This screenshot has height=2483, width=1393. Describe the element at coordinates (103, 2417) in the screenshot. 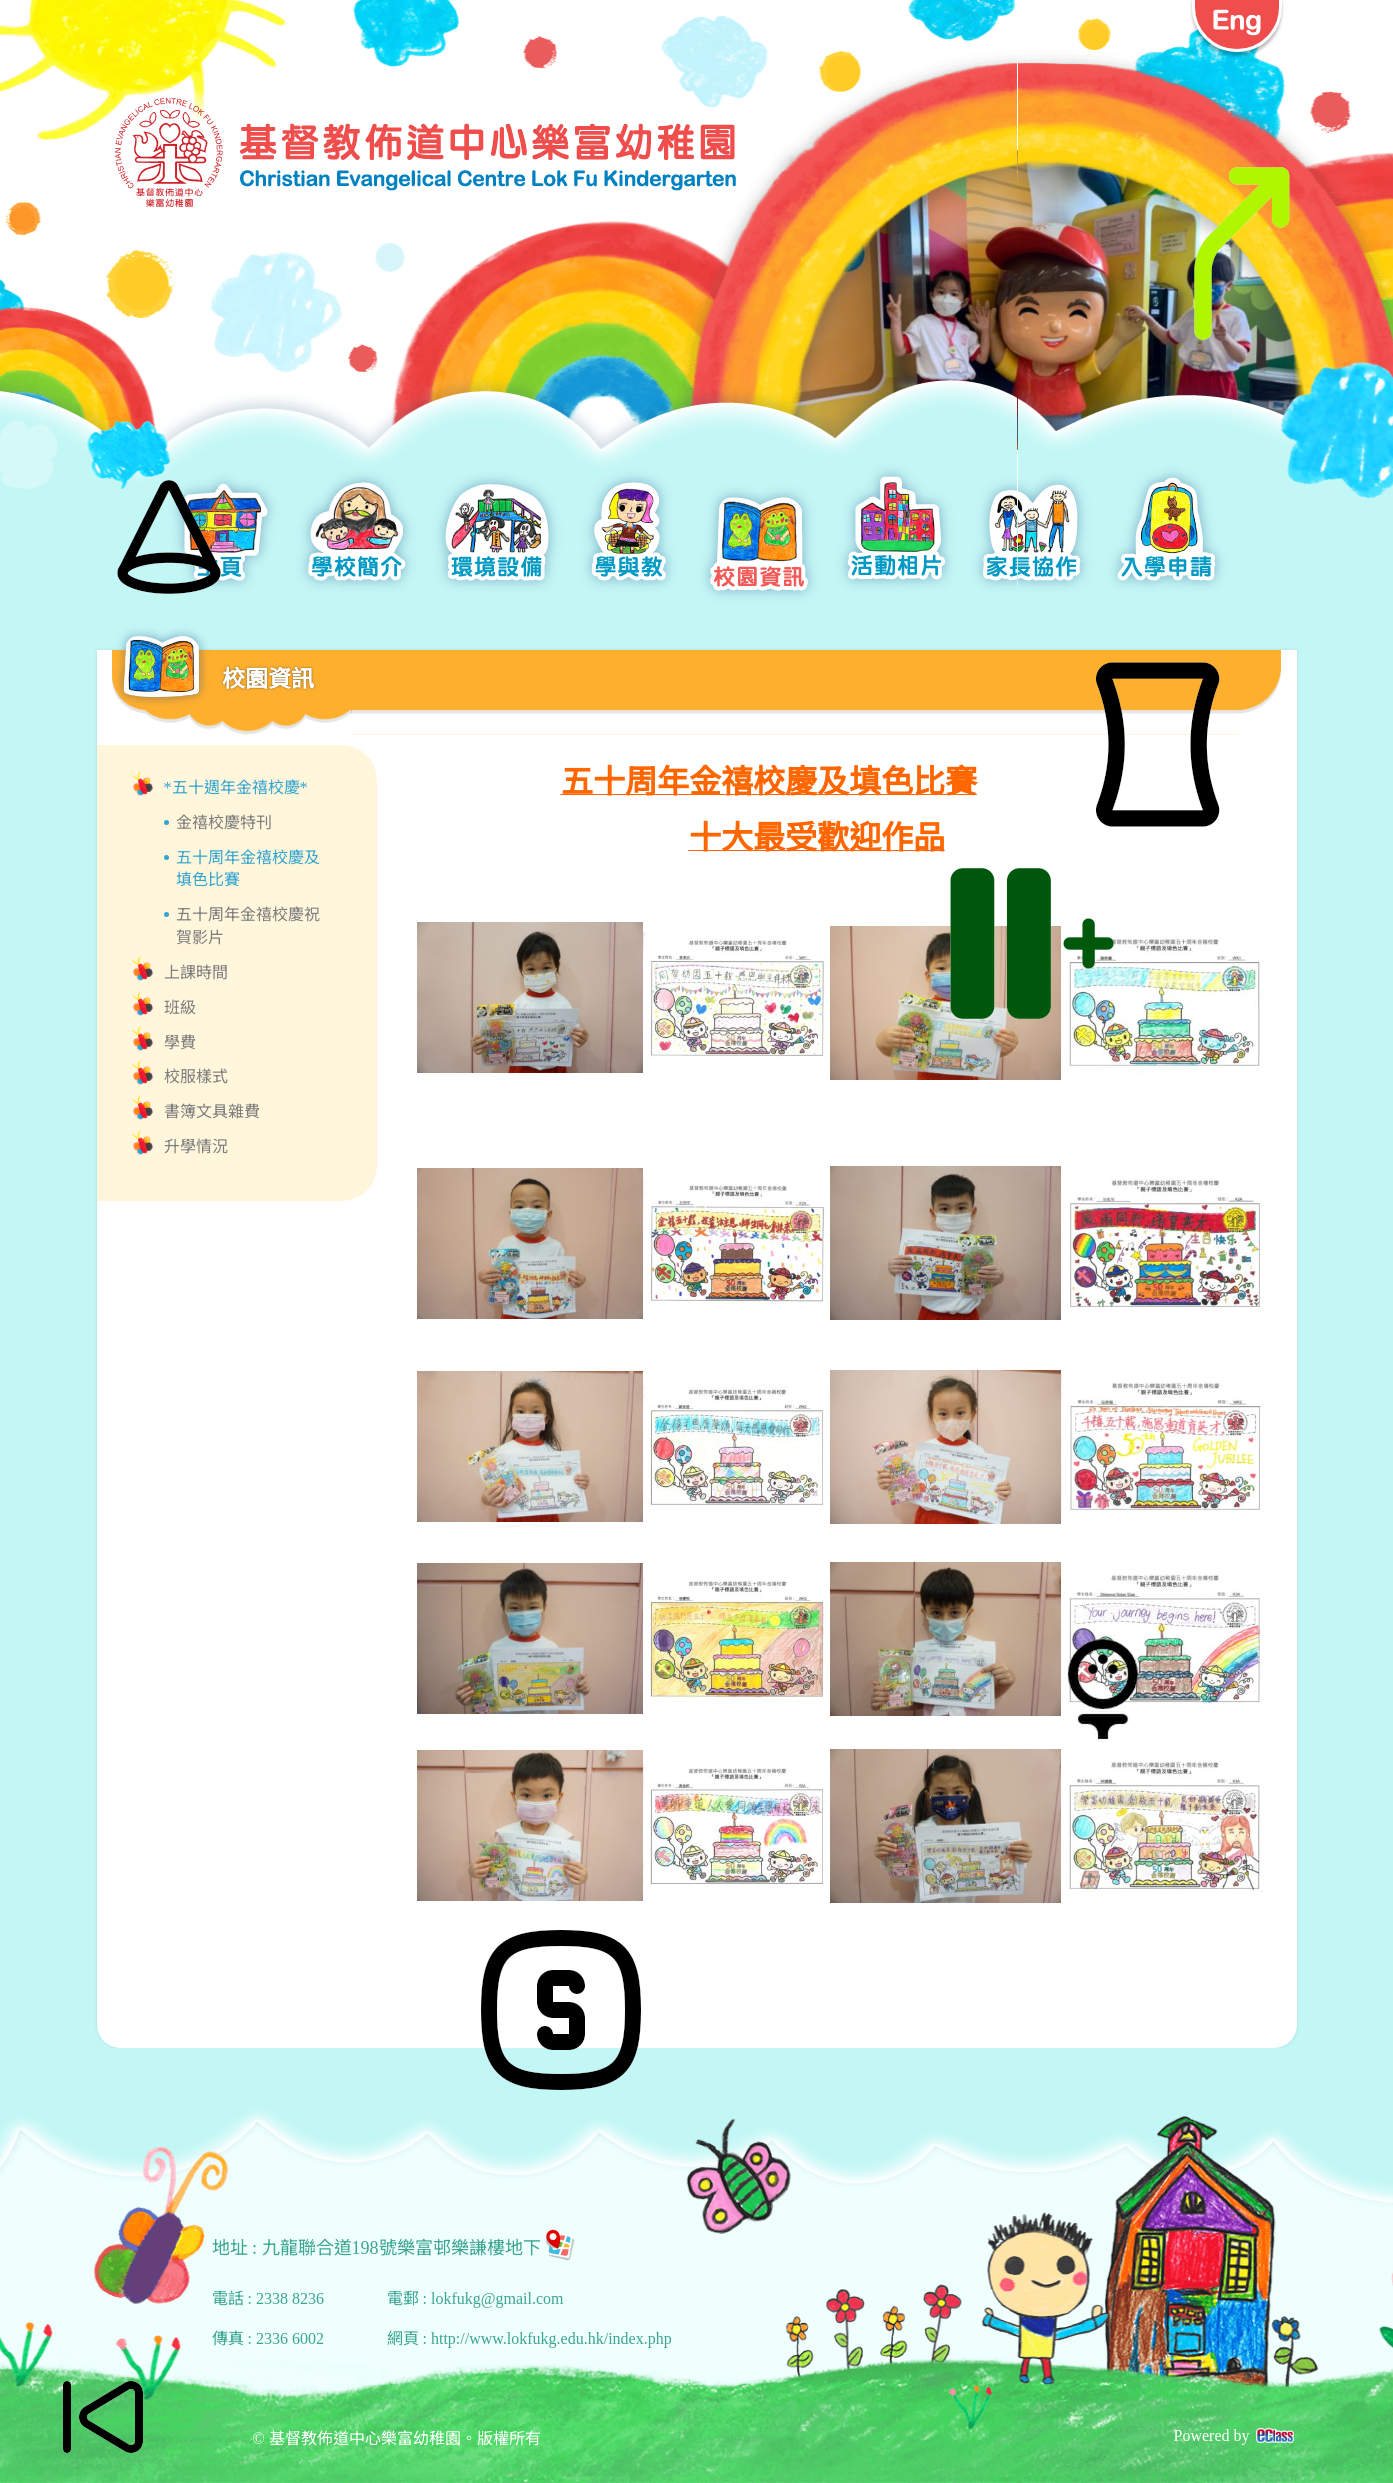

I see `skip to previous track` at that location.